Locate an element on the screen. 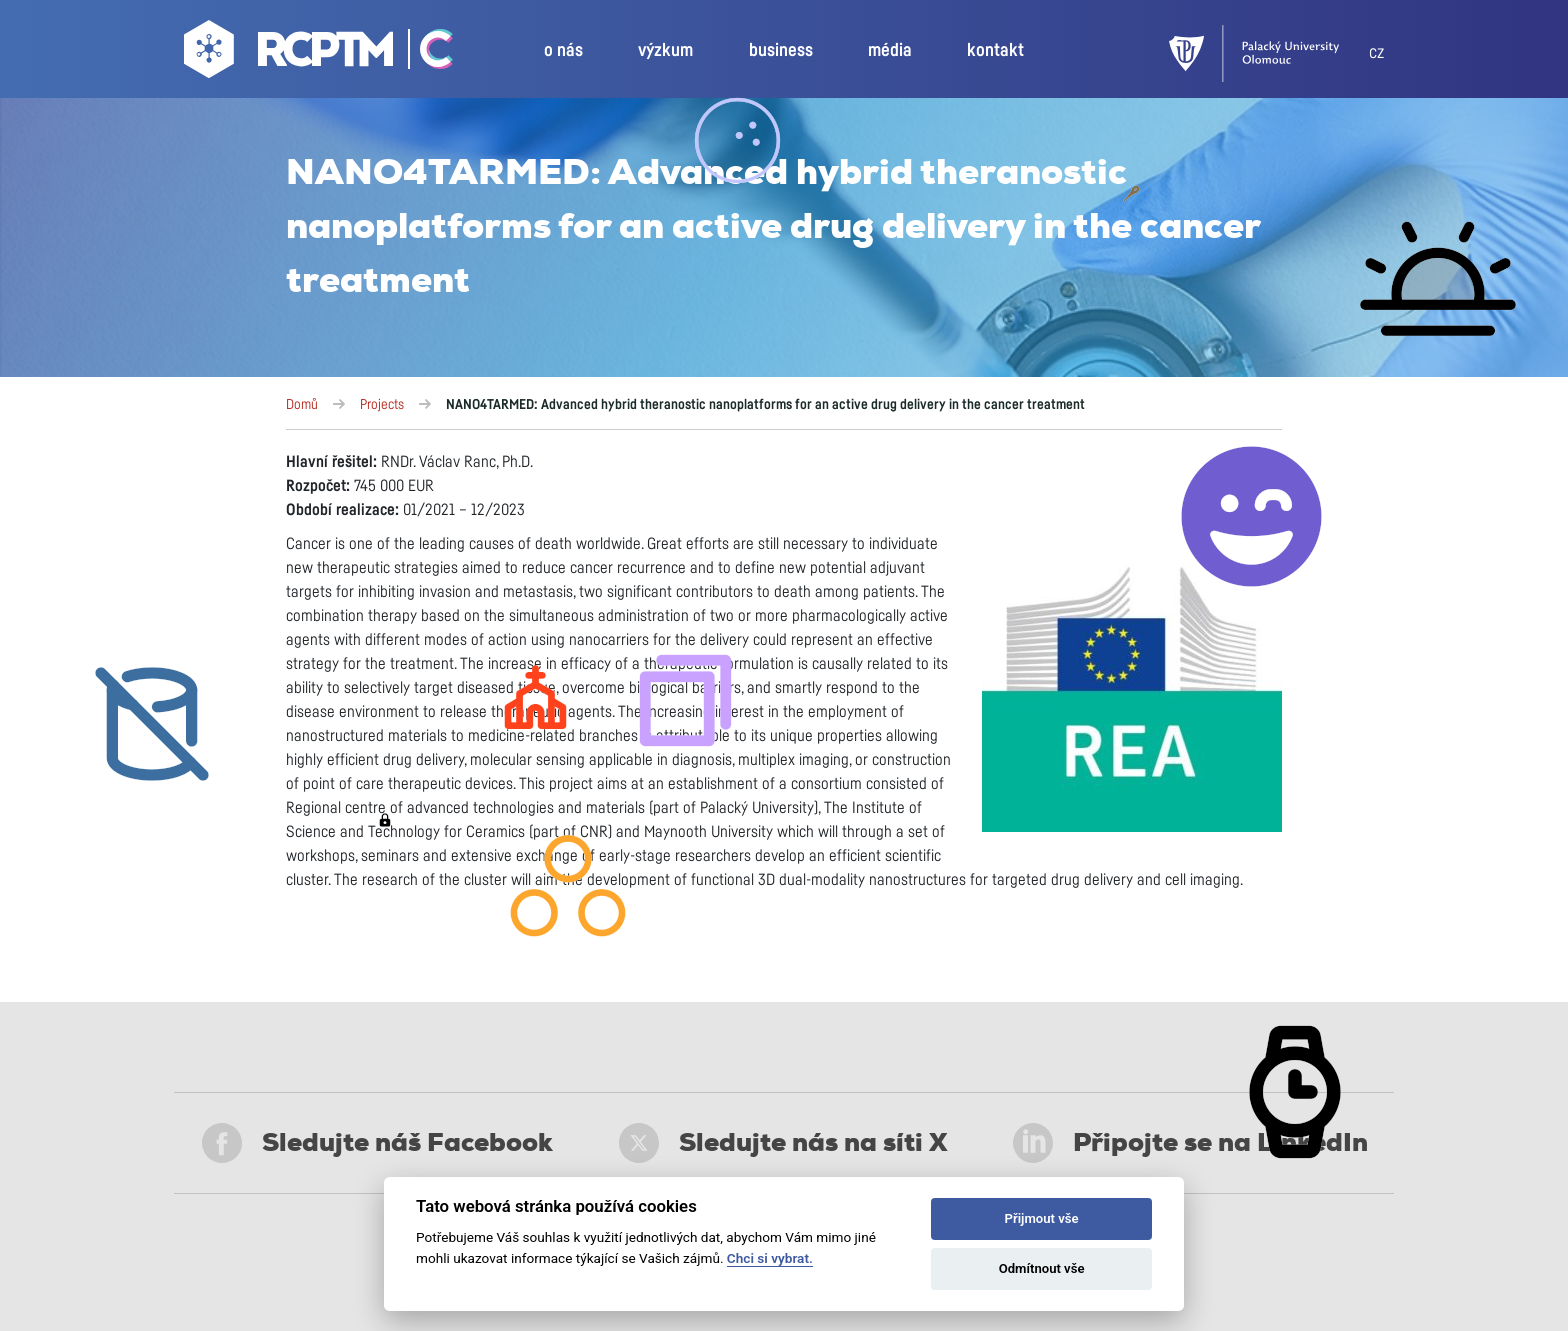 This screenshot has height=1331, width=1568. add a playful or flirty reaction to a message is located at coordinates (1251, 516).